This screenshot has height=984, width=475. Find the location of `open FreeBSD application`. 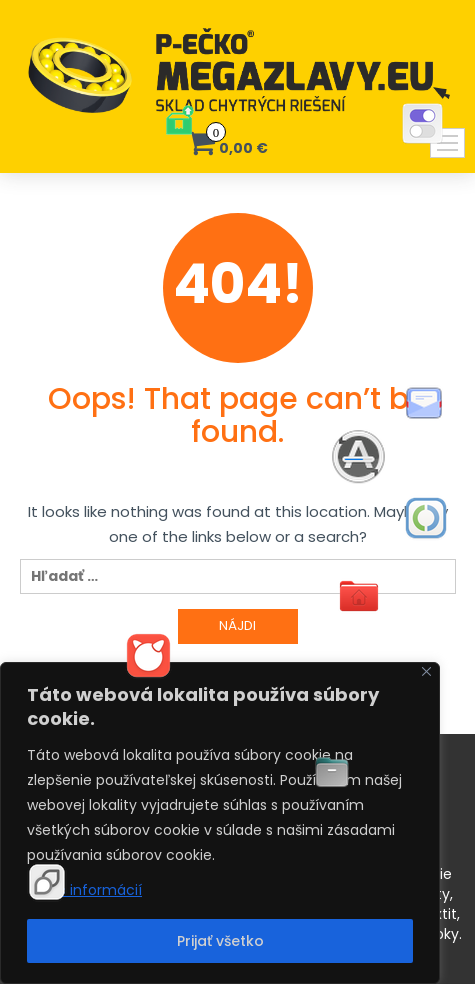

open FreeBSD application is located at coordinates (148, 655).